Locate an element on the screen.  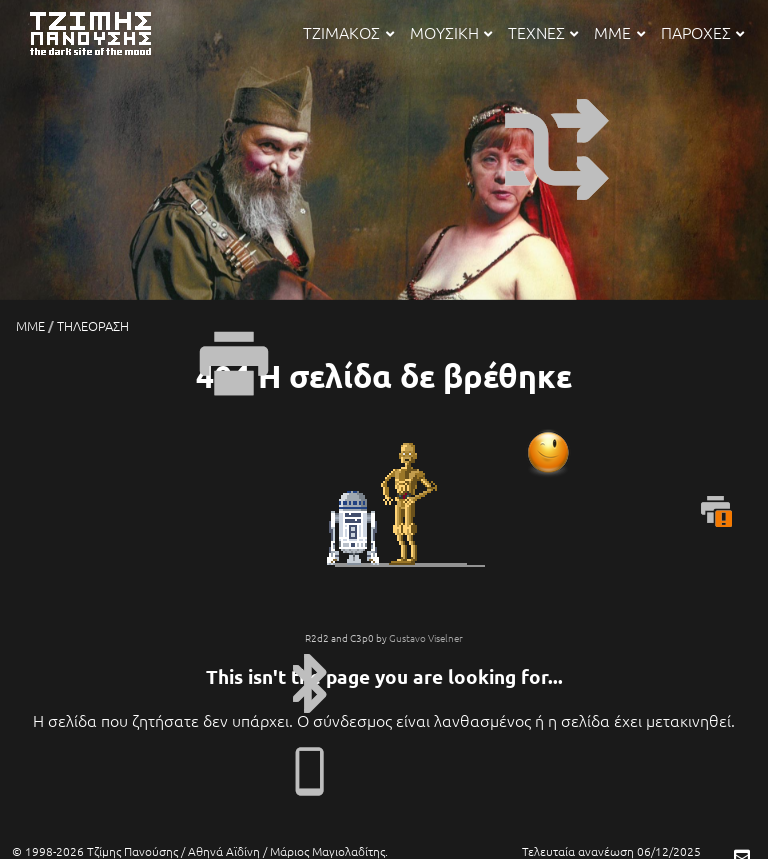
indicates an iPhone or iOS device is located at coordinates (309, 771).